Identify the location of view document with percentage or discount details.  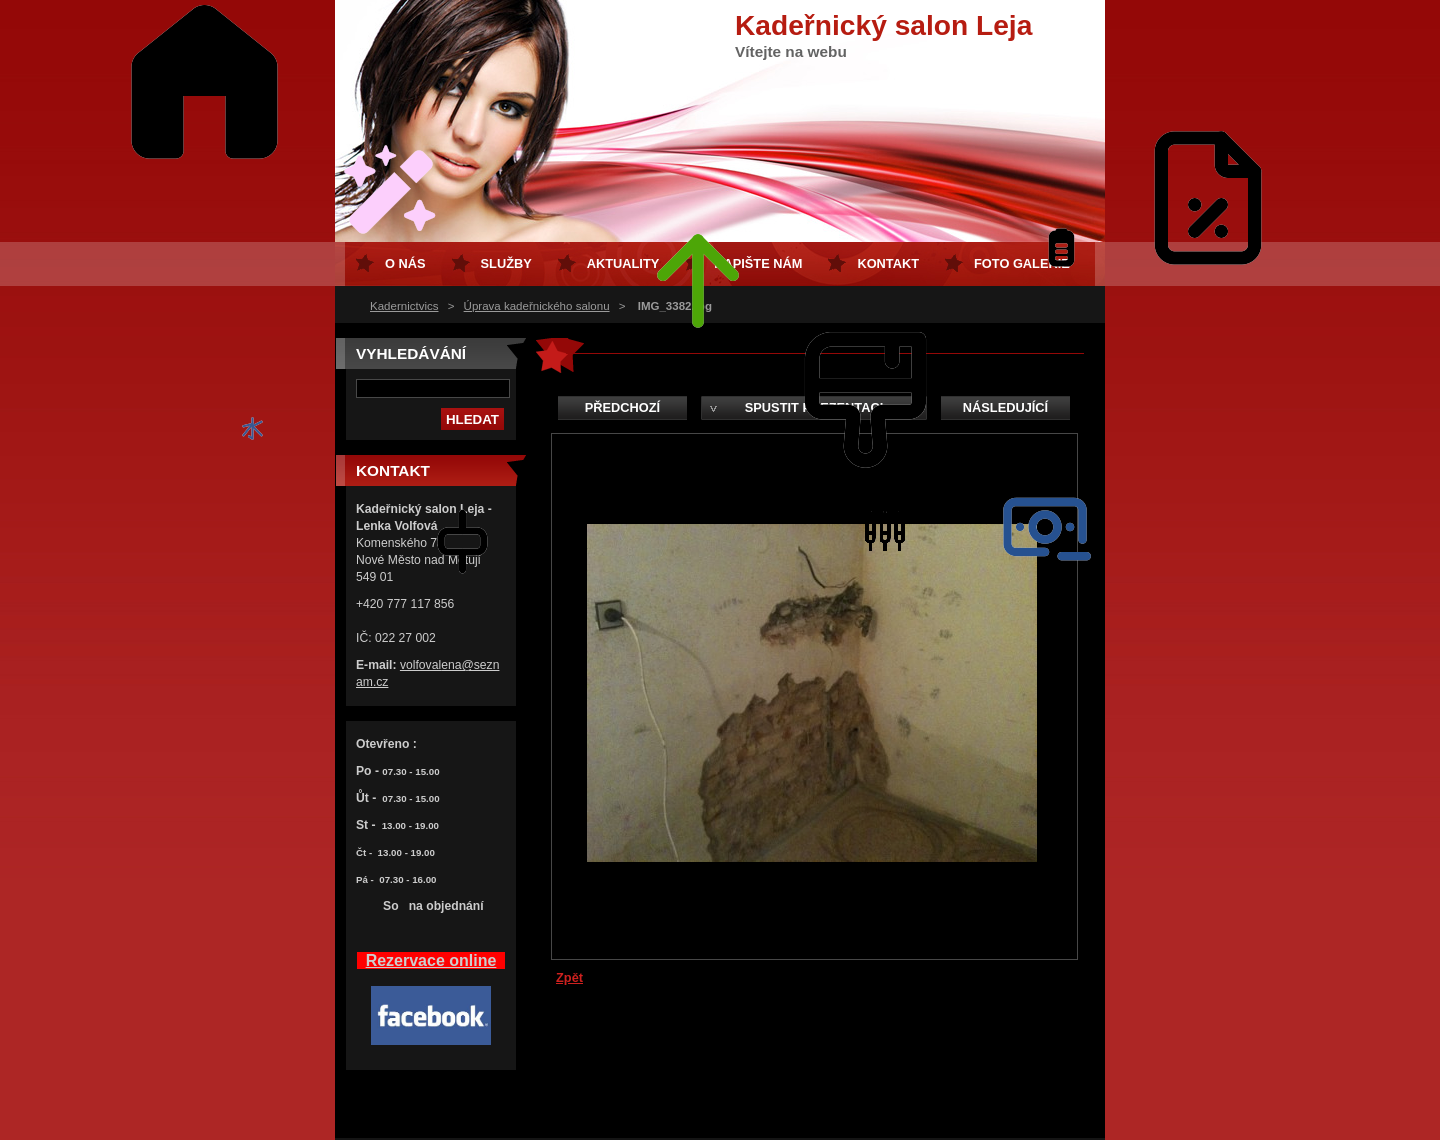
(1208, 198).